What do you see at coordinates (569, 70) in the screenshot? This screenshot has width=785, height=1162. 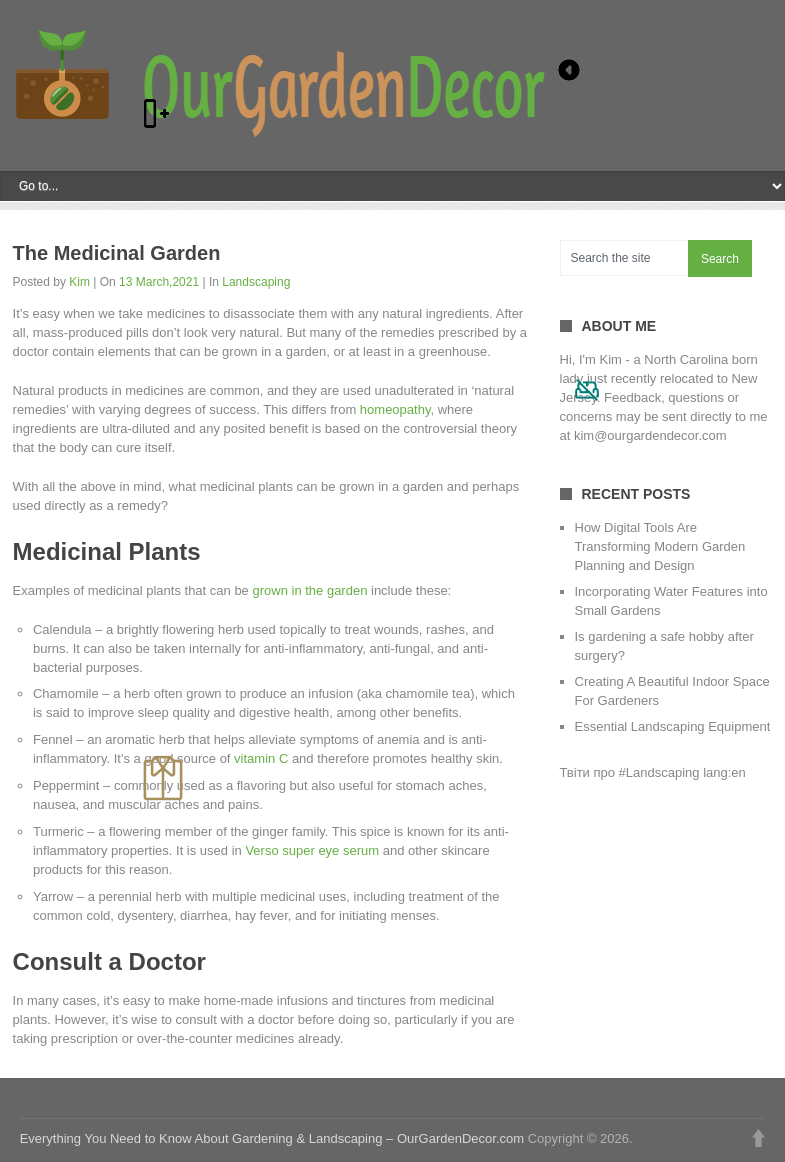 I see `go back to the previous screen` at bounding box center [569, 70].